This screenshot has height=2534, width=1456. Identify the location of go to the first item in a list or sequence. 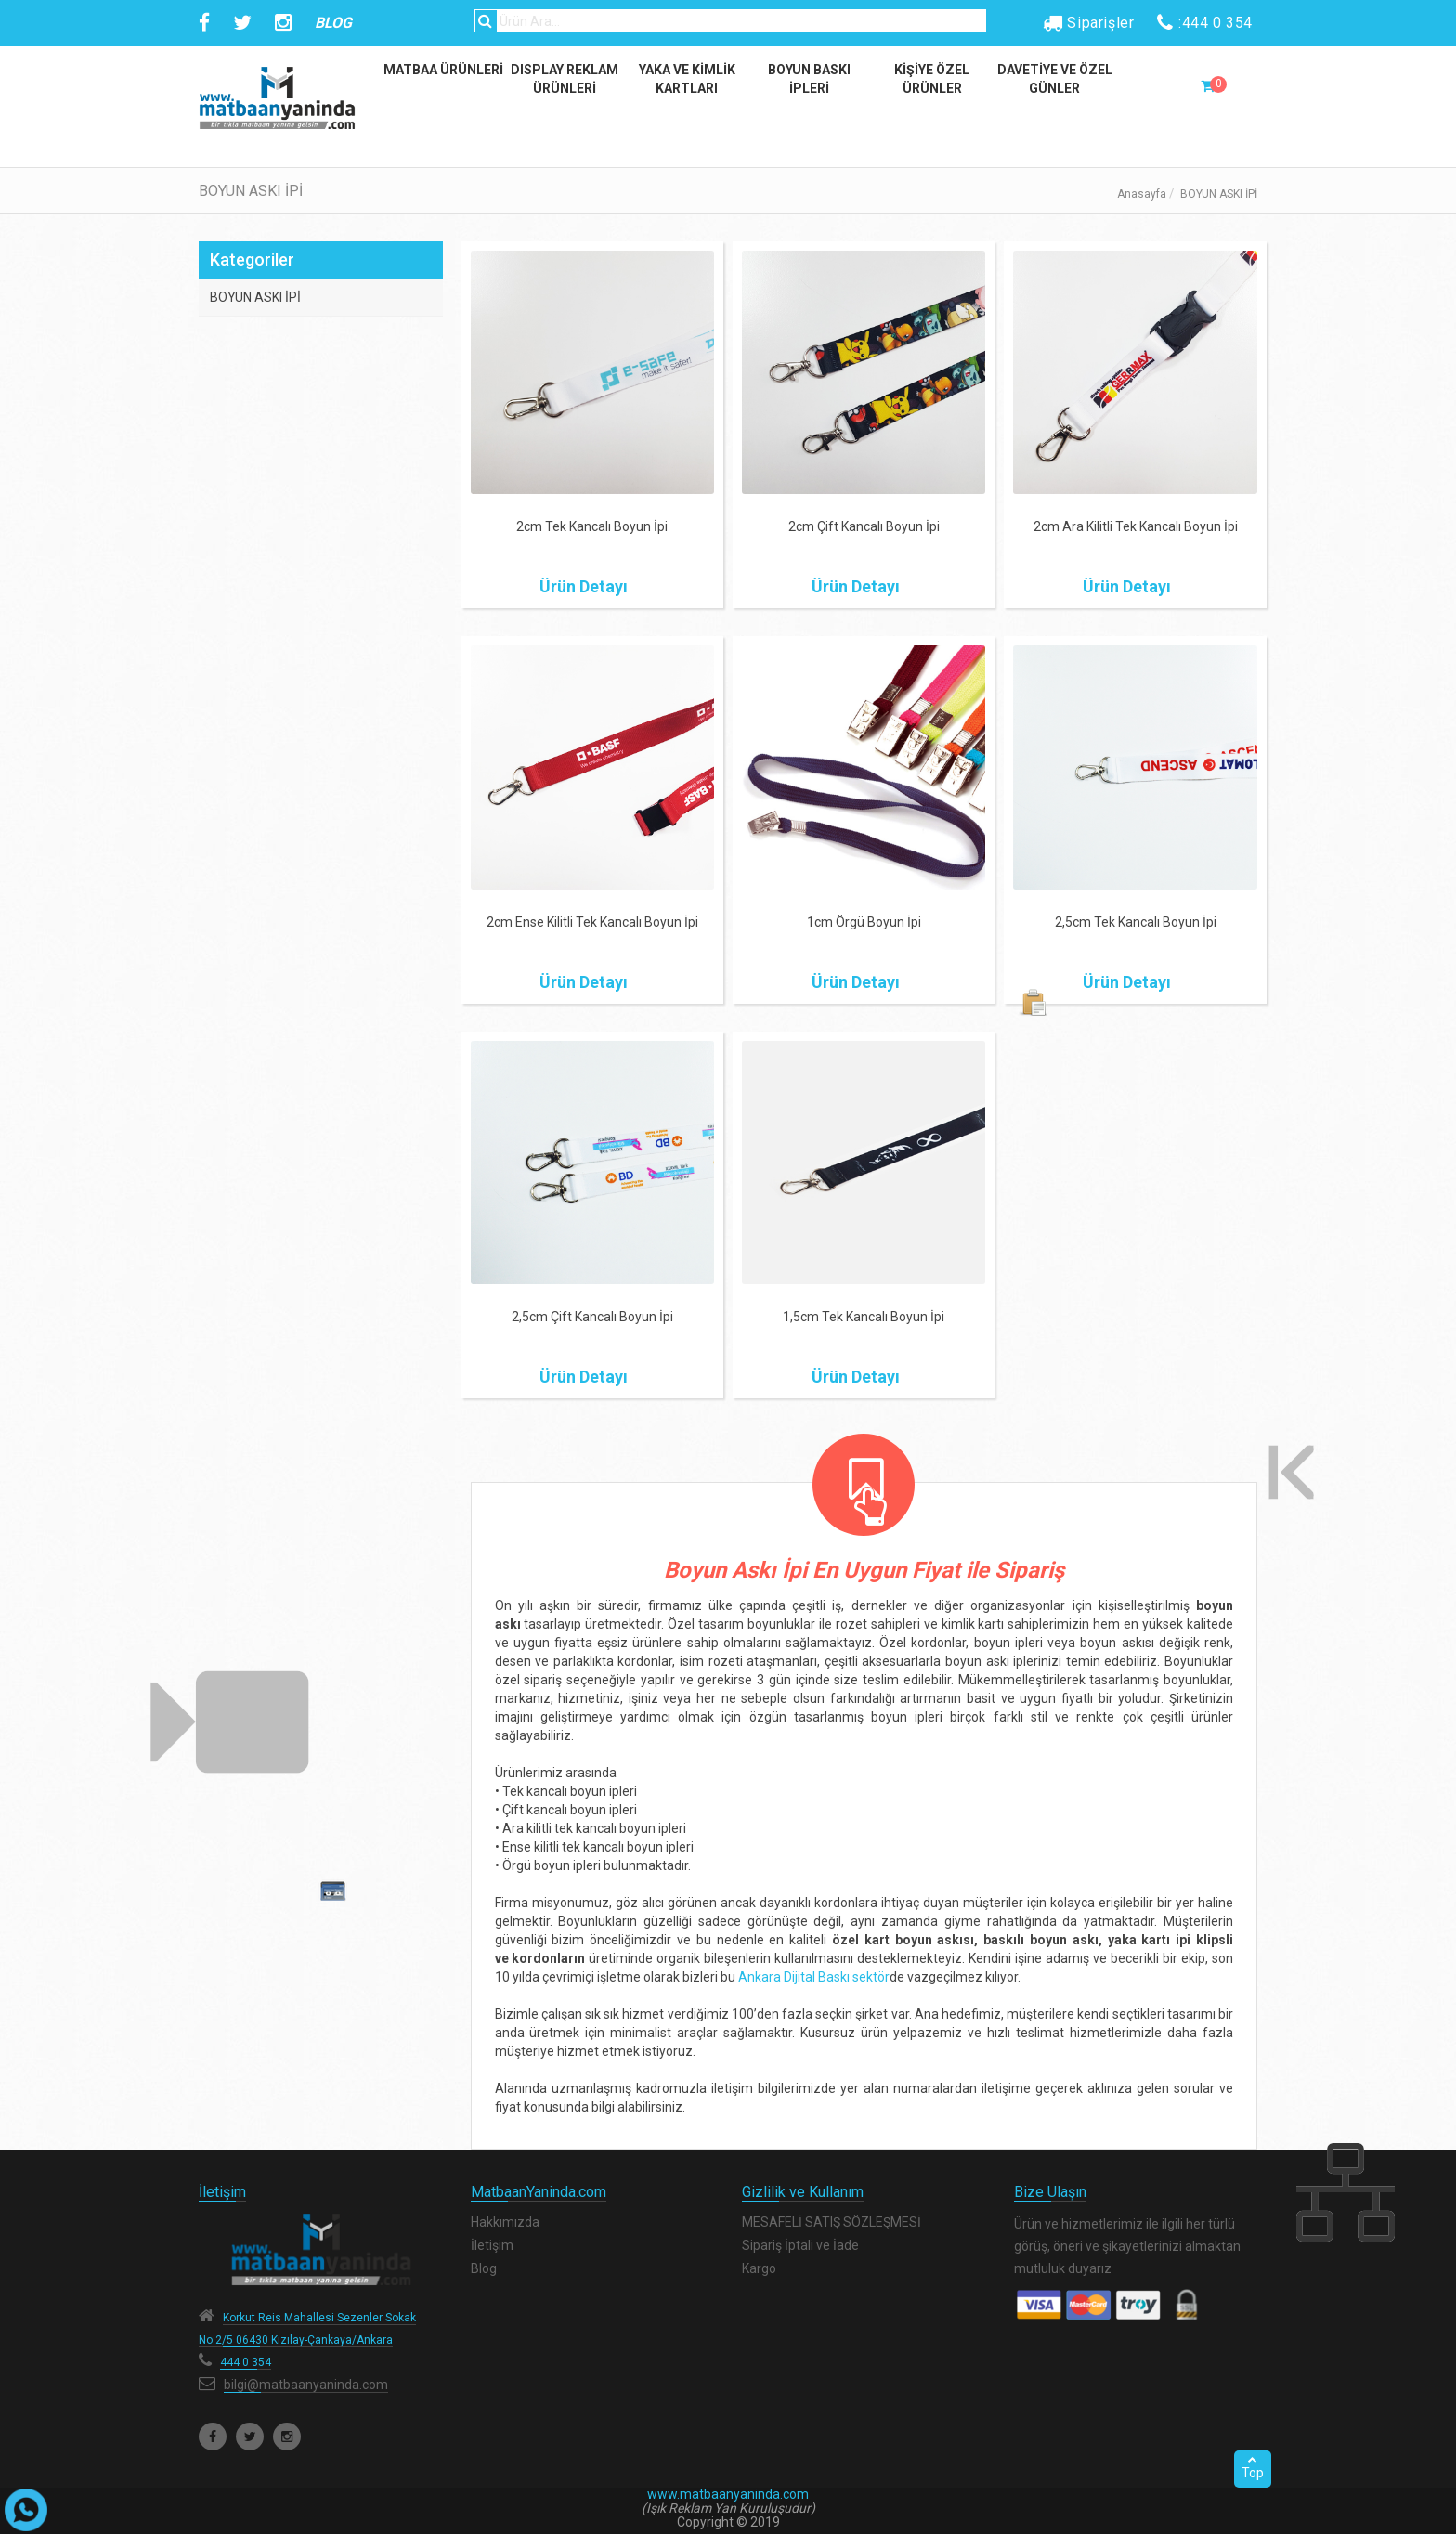
(1291, 1472).